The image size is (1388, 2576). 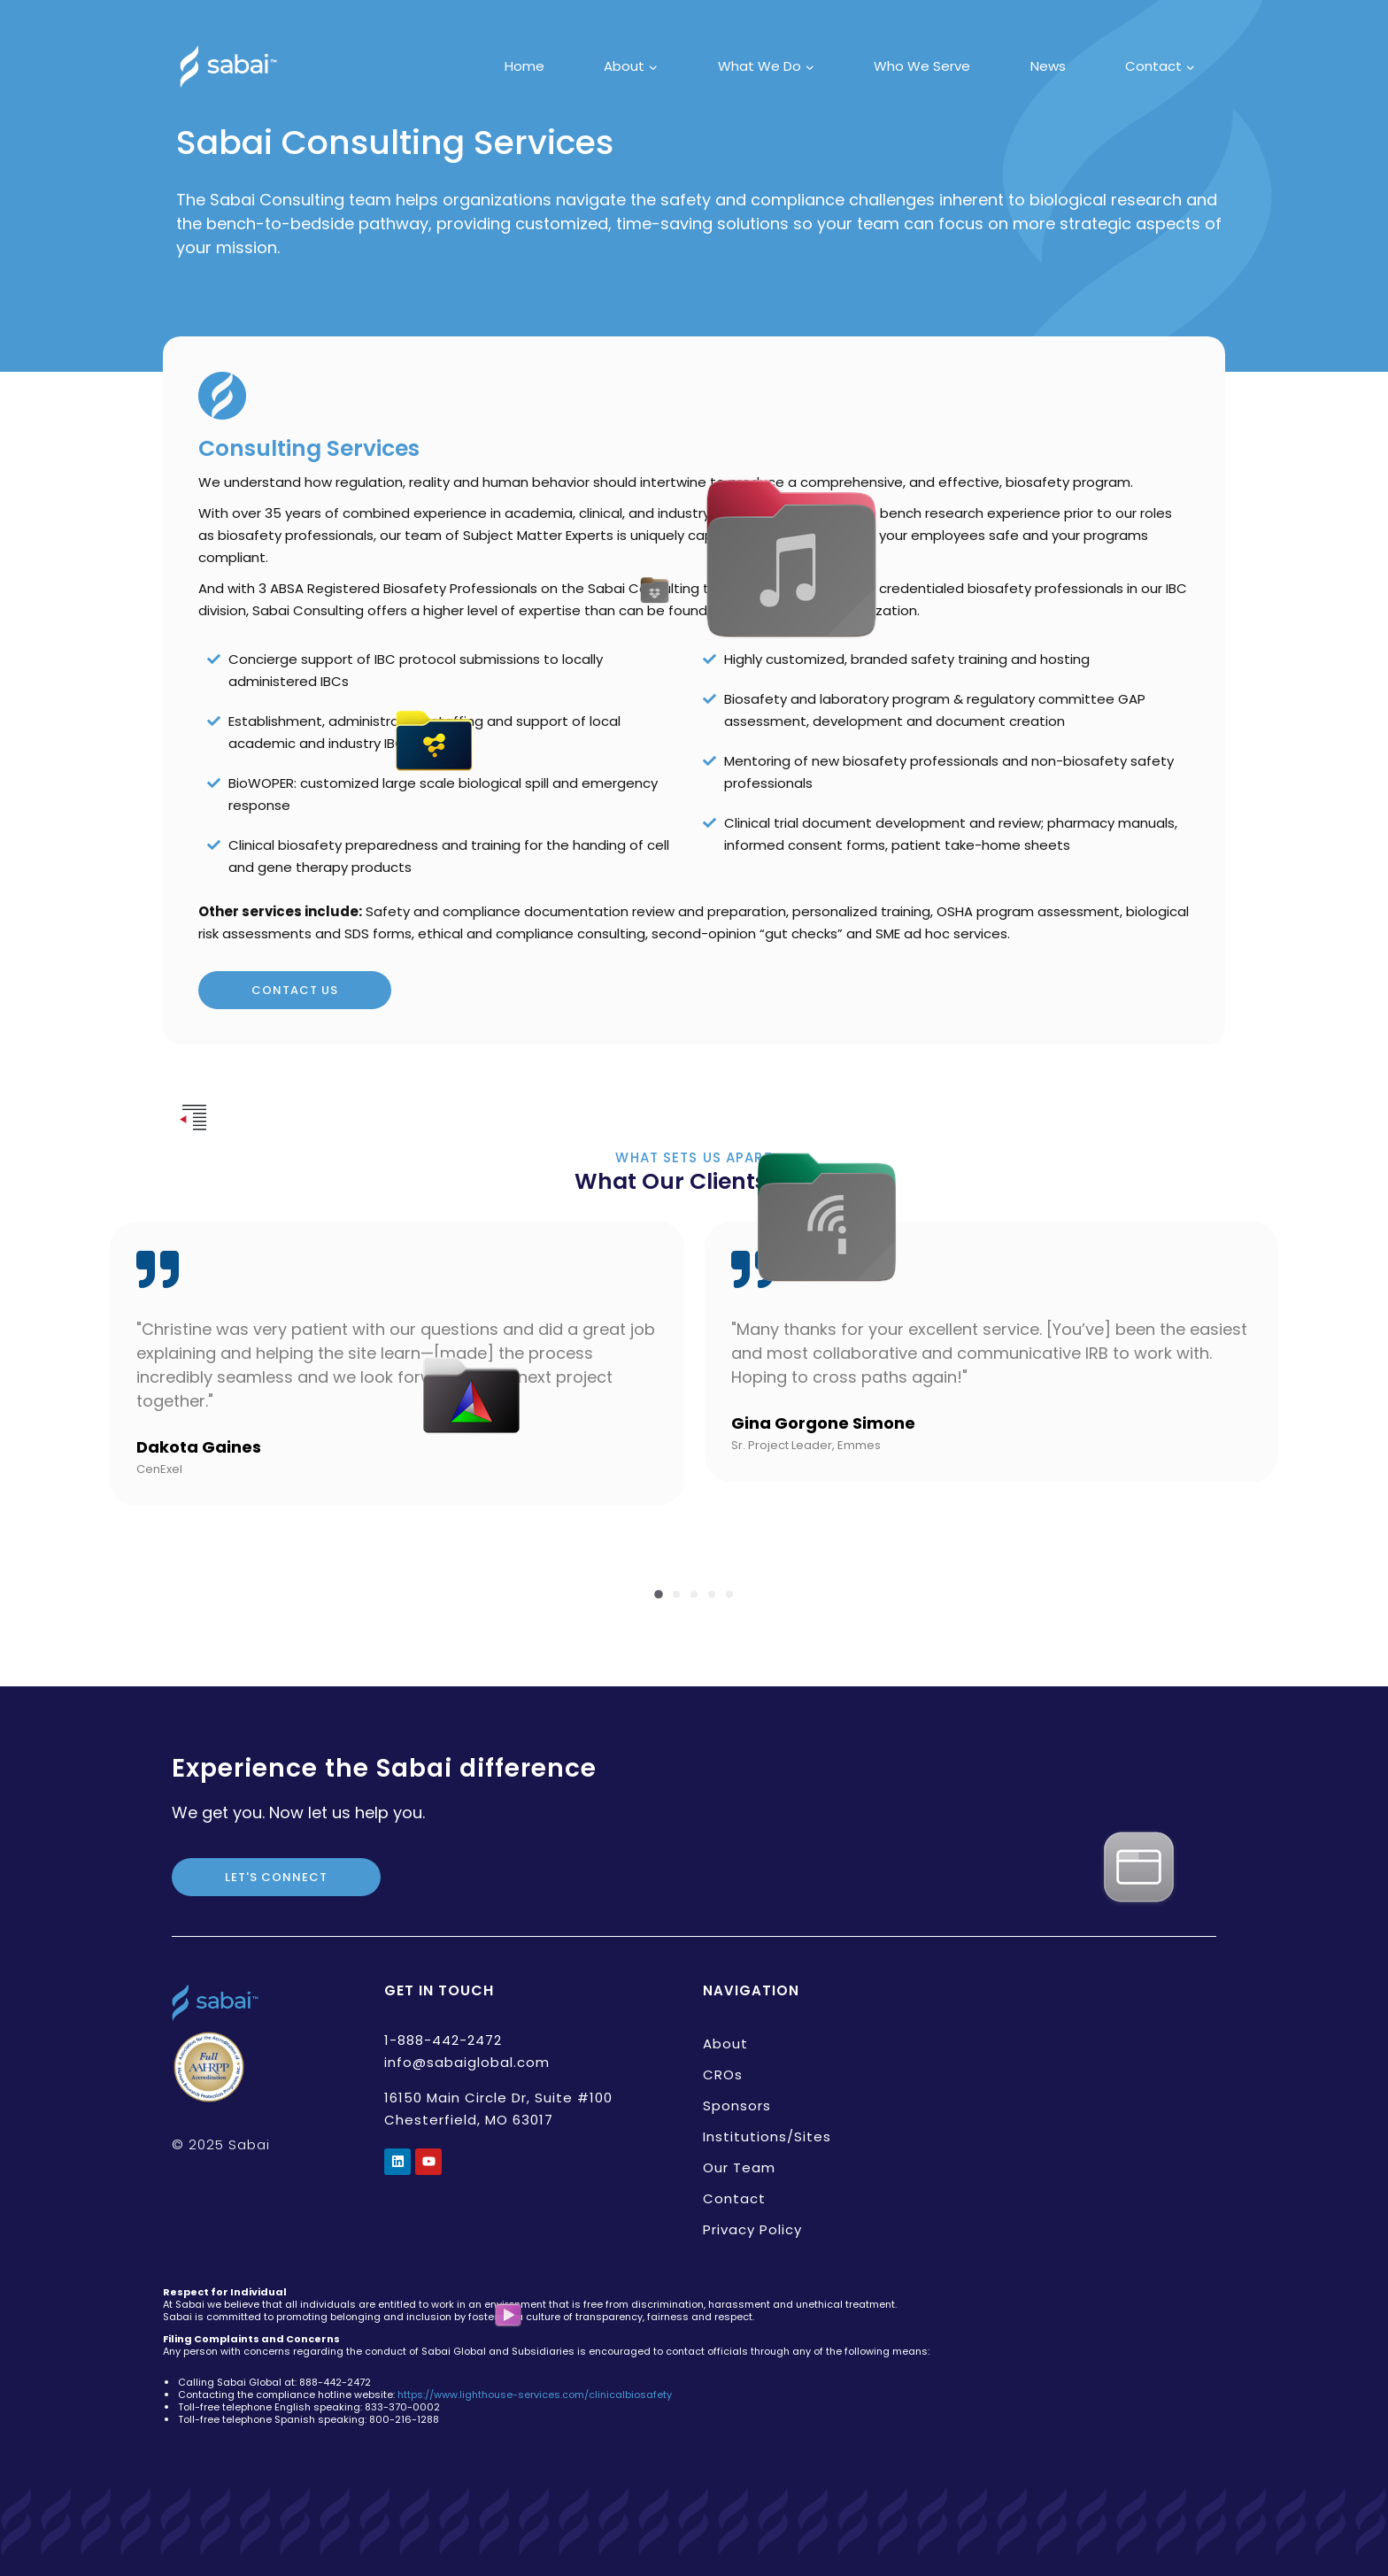 I want to click on customize window decoration and title bar appearance, so click(x=1138, y=1868).